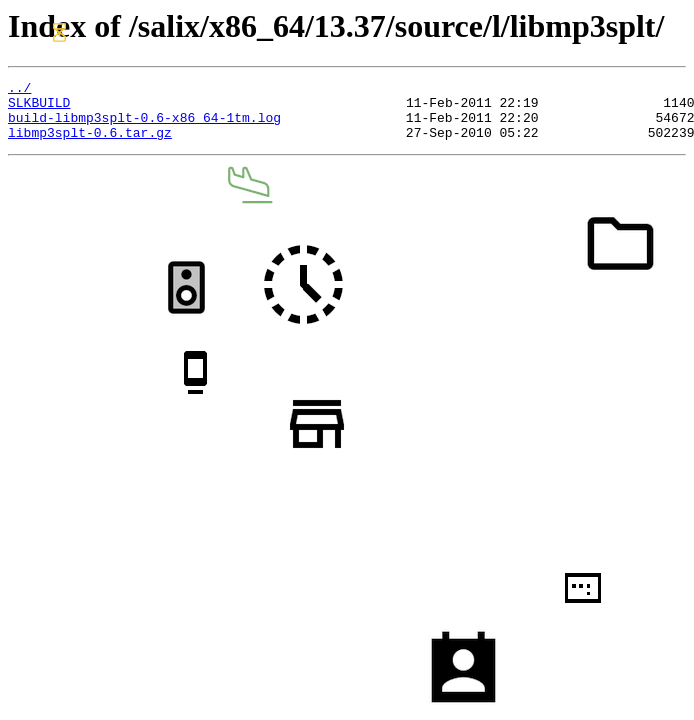  What do you see at coordinates (317, 424) in the screenshot?
I see `browse or open the store` at bounding box center [317, 424].